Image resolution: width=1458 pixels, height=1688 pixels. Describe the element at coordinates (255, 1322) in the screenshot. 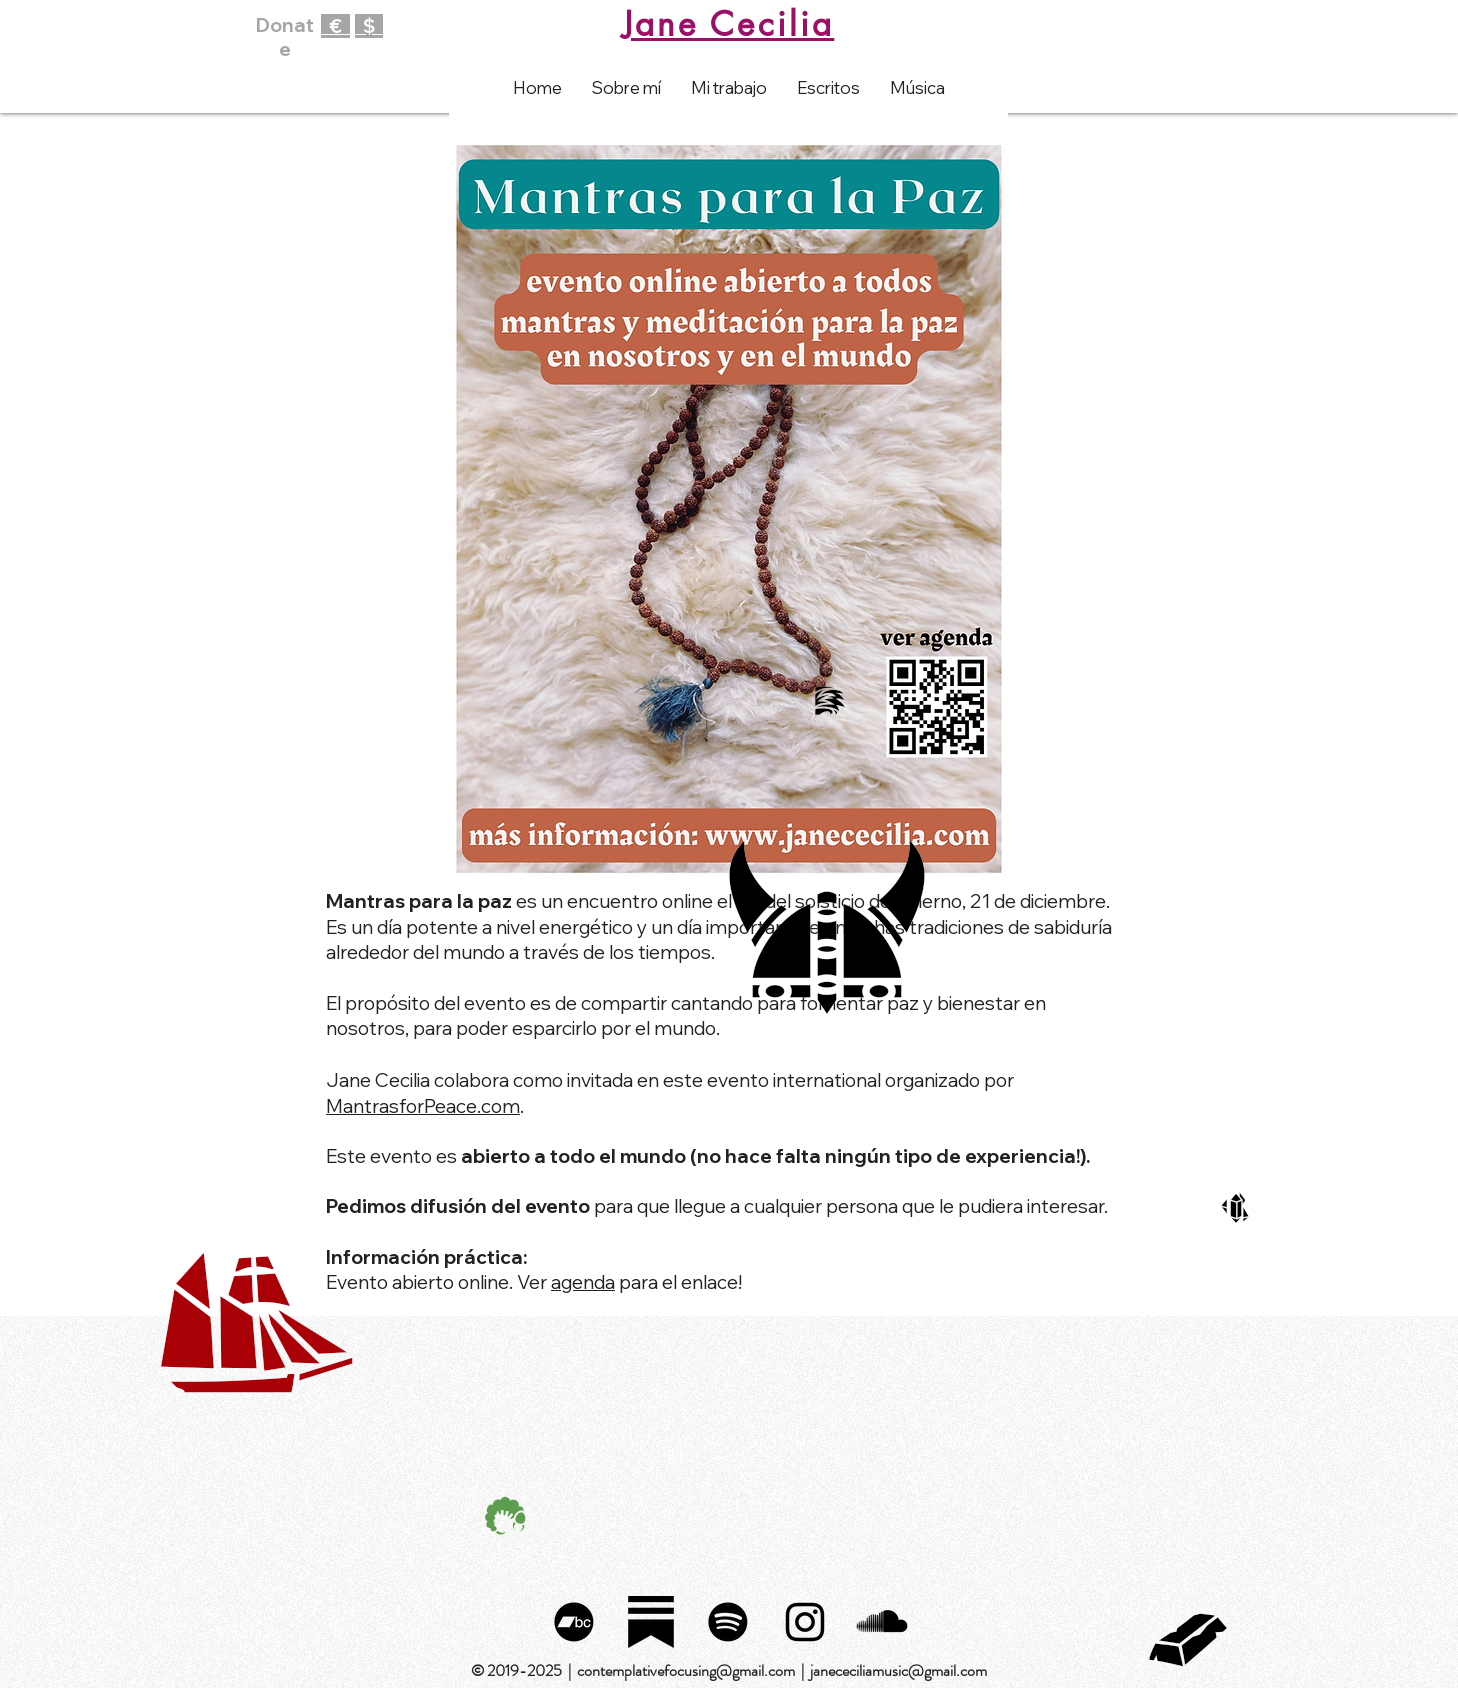

I see `navigate to sailing or boating features` at that location.